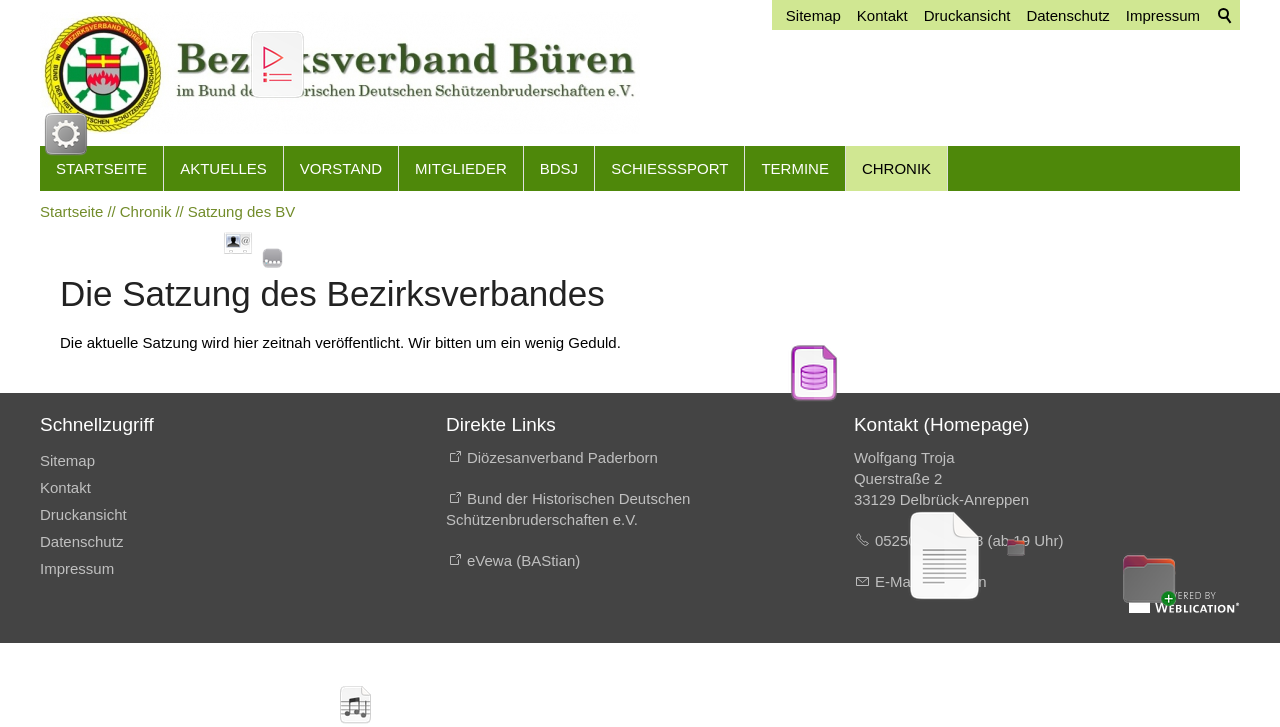 The width and height of the screenshot is (1280, 727). I want to click on executable application file, so click(66, 134).